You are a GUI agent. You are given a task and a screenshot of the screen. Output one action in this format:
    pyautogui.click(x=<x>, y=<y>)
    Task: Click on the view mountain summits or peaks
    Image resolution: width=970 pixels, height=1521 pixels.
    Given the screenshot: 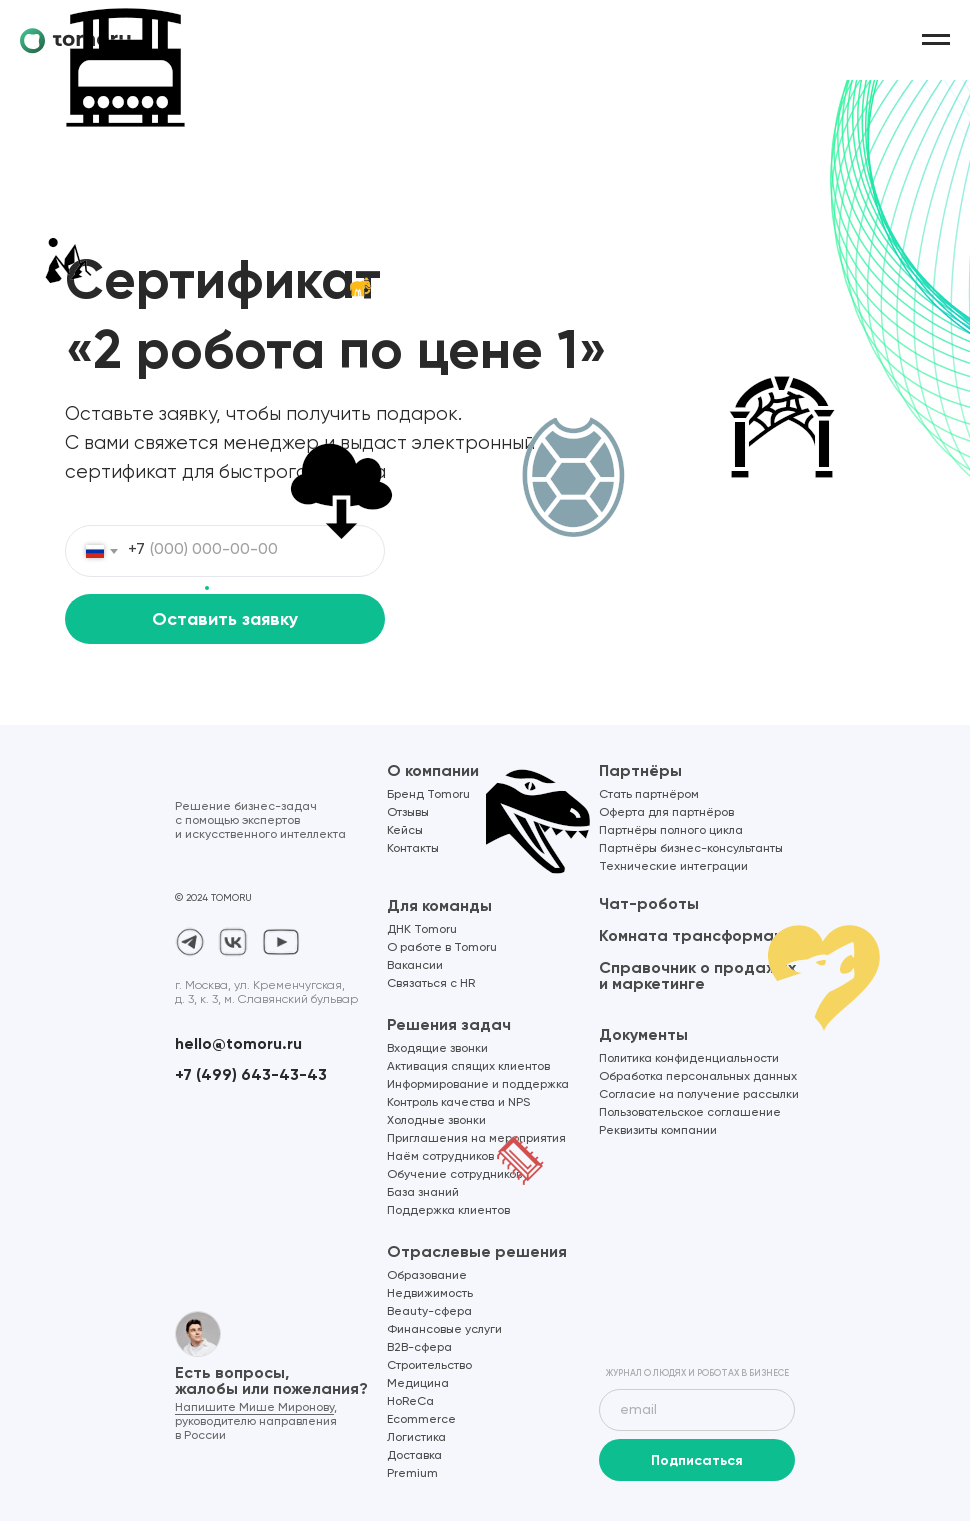 What is the action you would take?
    pyautogui.click(x=68, y=260)
    